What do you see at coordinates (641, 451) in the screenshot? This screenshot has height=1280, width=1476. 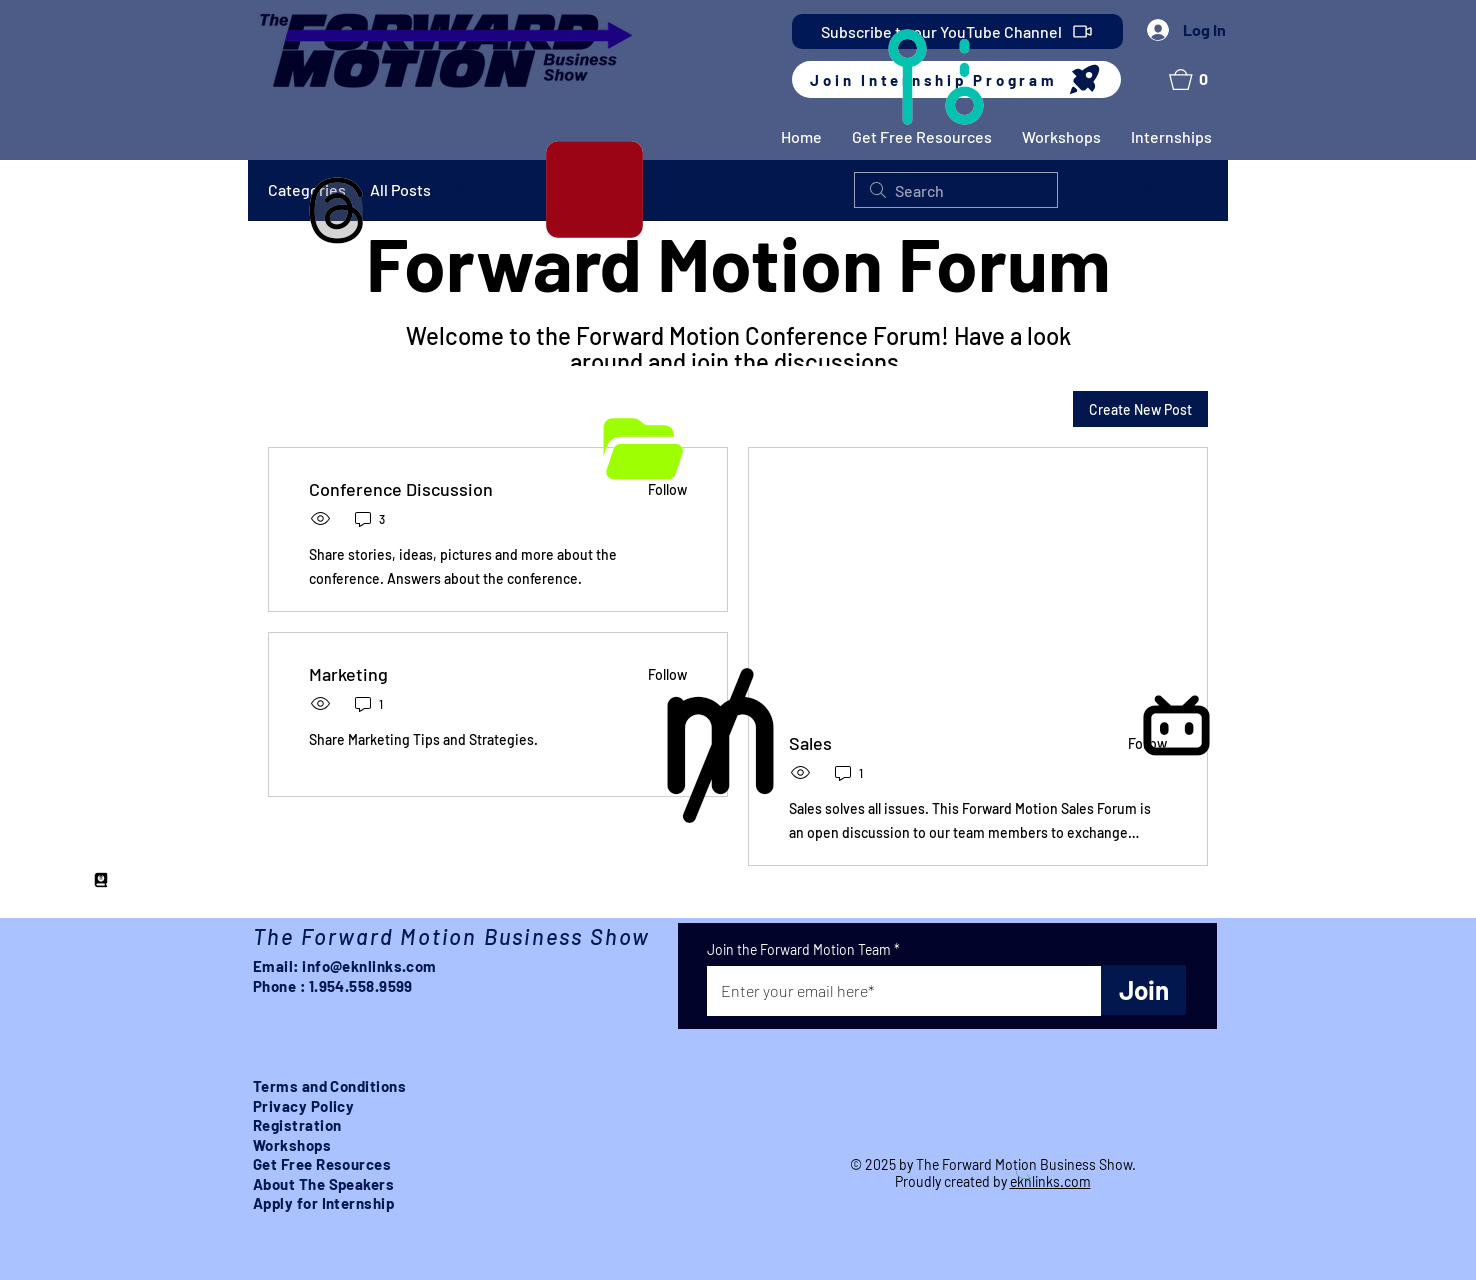 I see `open folder to view contents` at bounding box center [641, 451].